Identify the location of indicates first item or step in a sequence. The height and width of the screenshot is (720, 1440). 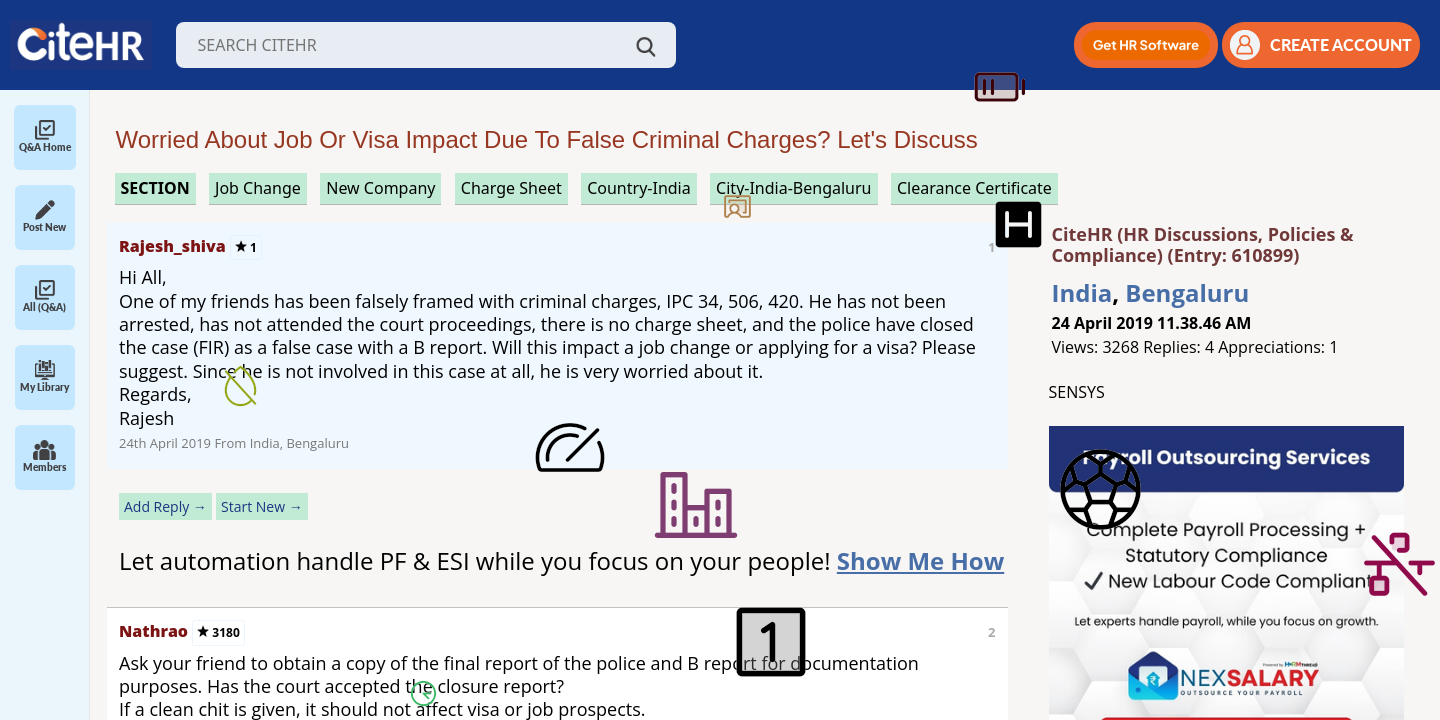
(771, 642).